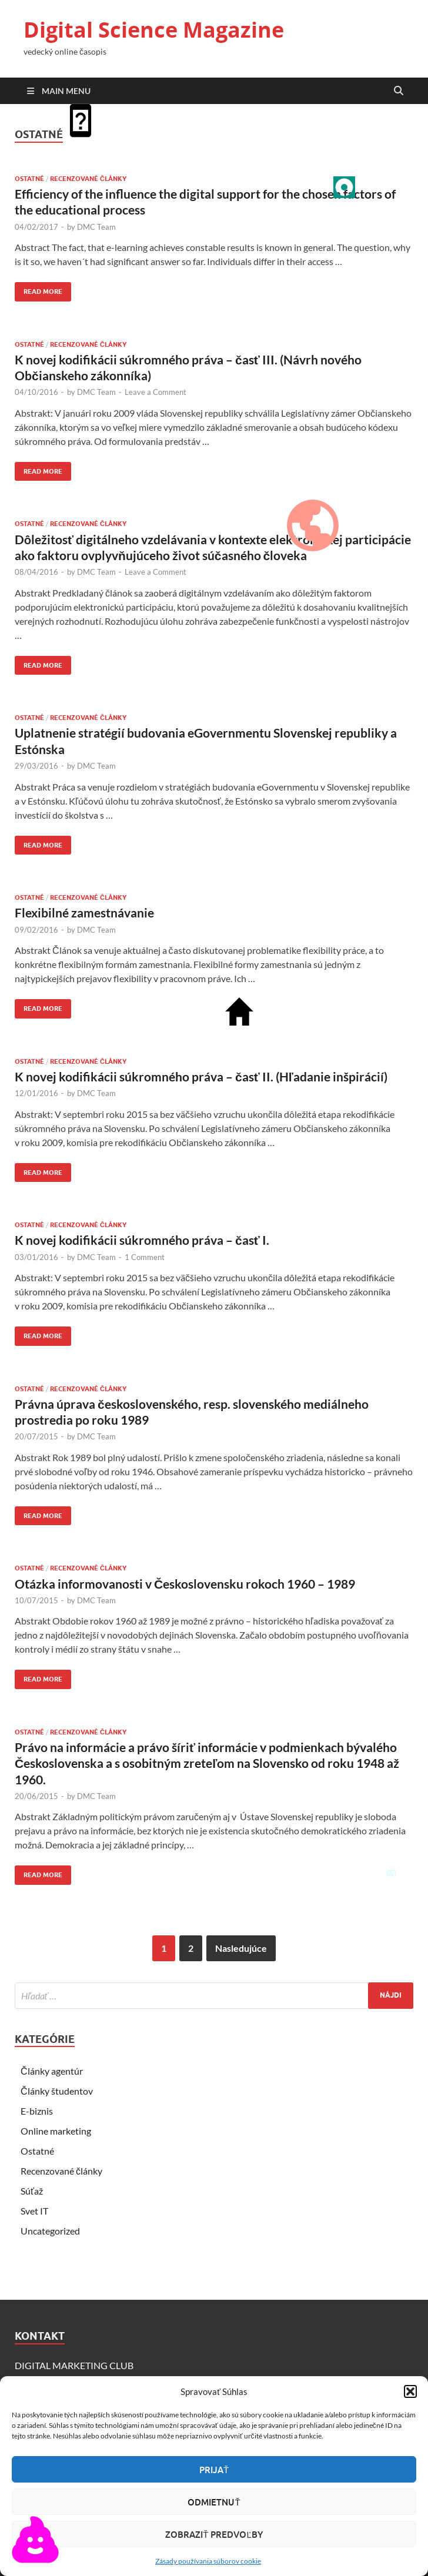  What do you see at coordinates (35, 2540) in the screenshot?
I see `add a poop emoji reaction` at bounding box center [35, 2540].